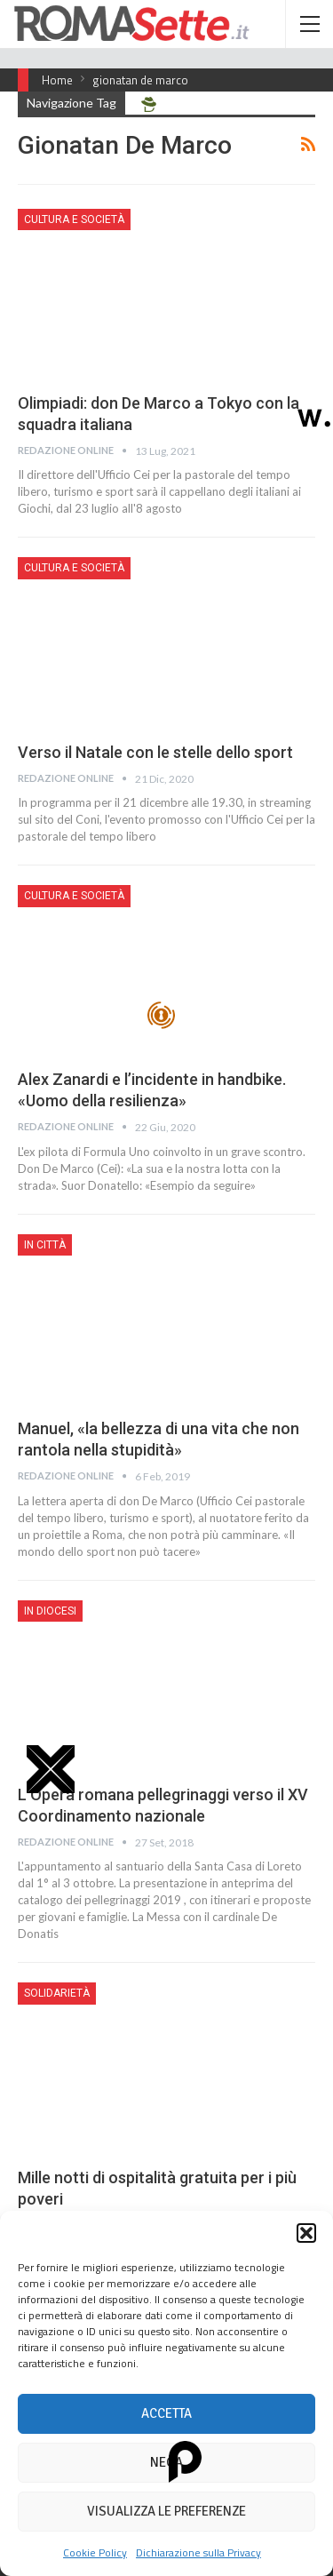 The height and width of the screenshot is (2576, 333). Describe the element at coordinates (313, 418) in the screenshot. I see `visit the Awwwards website` at that location.